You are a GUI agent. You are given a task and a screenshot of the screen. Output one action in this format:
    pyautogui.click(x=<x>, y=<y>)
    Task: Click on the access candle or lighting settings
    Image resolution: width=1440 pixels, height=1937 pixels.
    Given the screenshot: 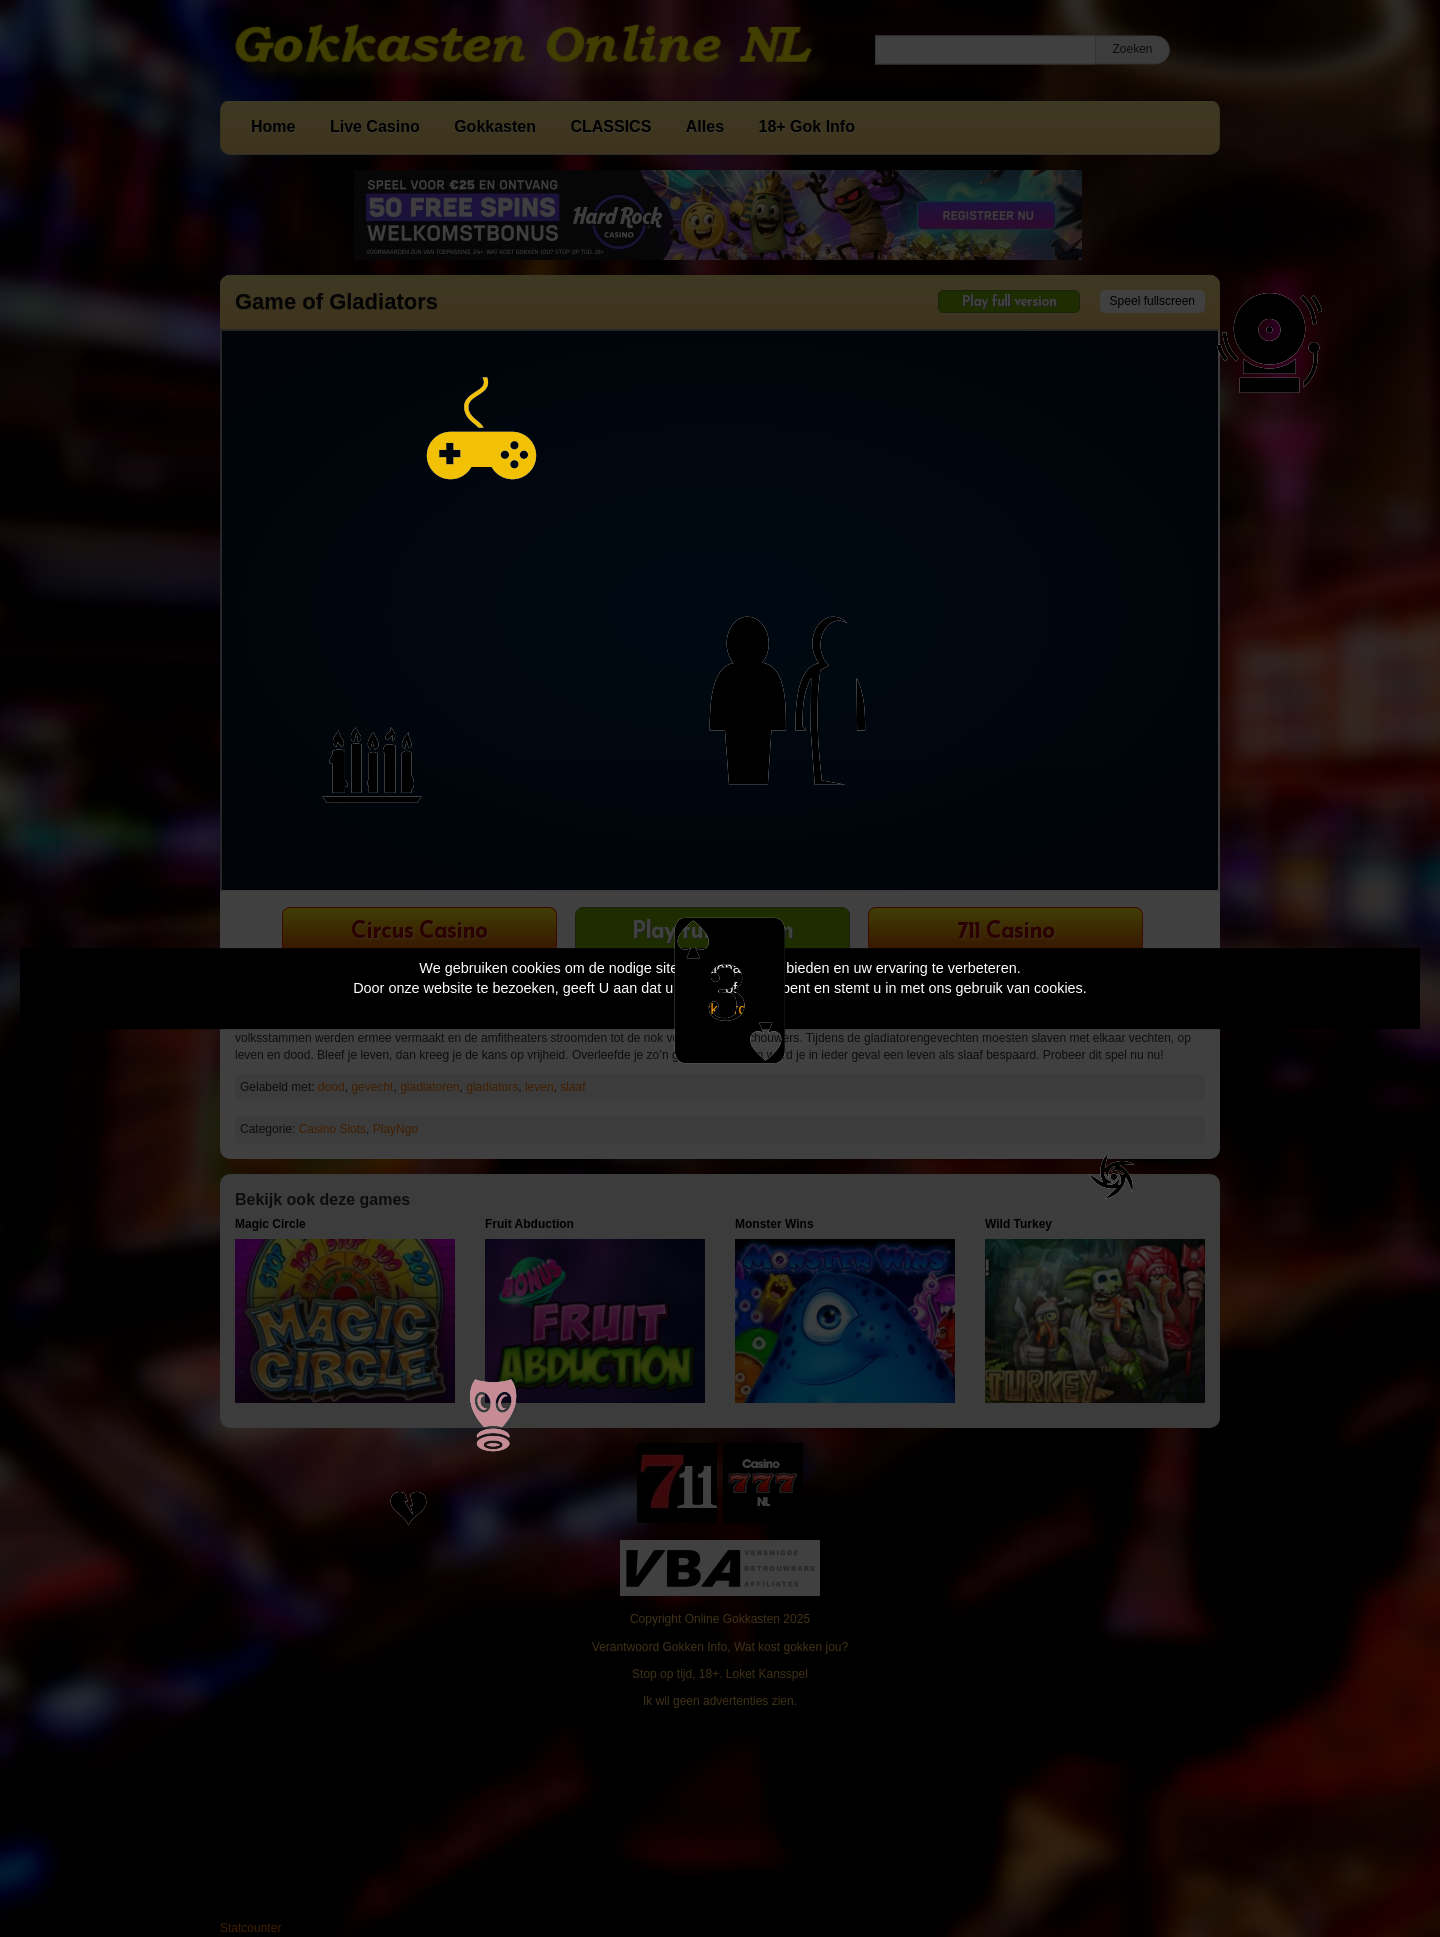 What is the action you would take?
    pyautogui.click(x=372, y=755)
    